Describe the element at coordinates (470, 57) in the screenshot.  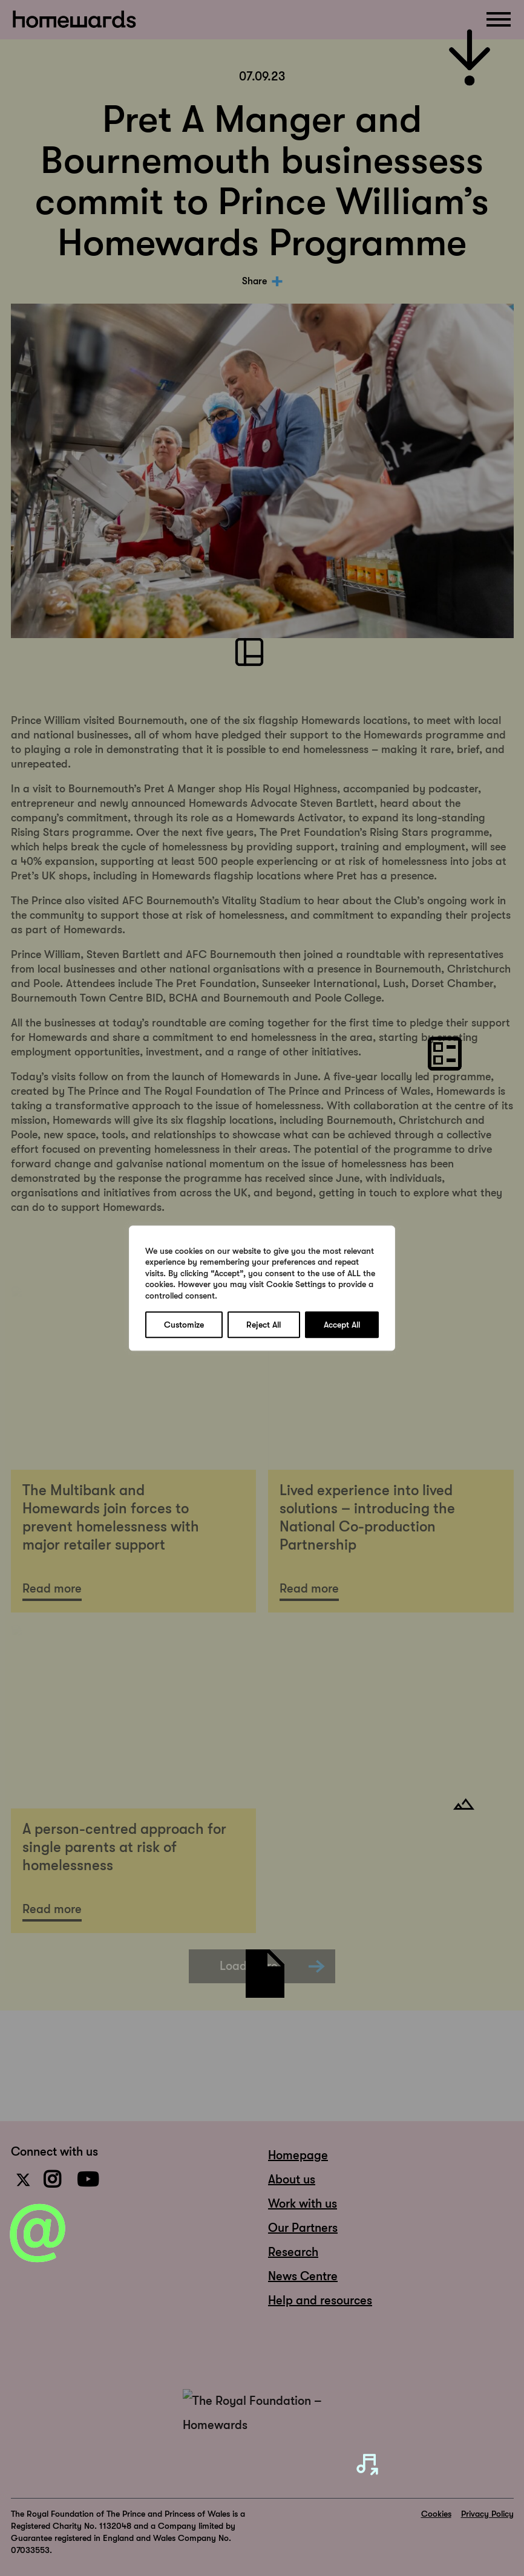
I see `download to a specific location` at that location.